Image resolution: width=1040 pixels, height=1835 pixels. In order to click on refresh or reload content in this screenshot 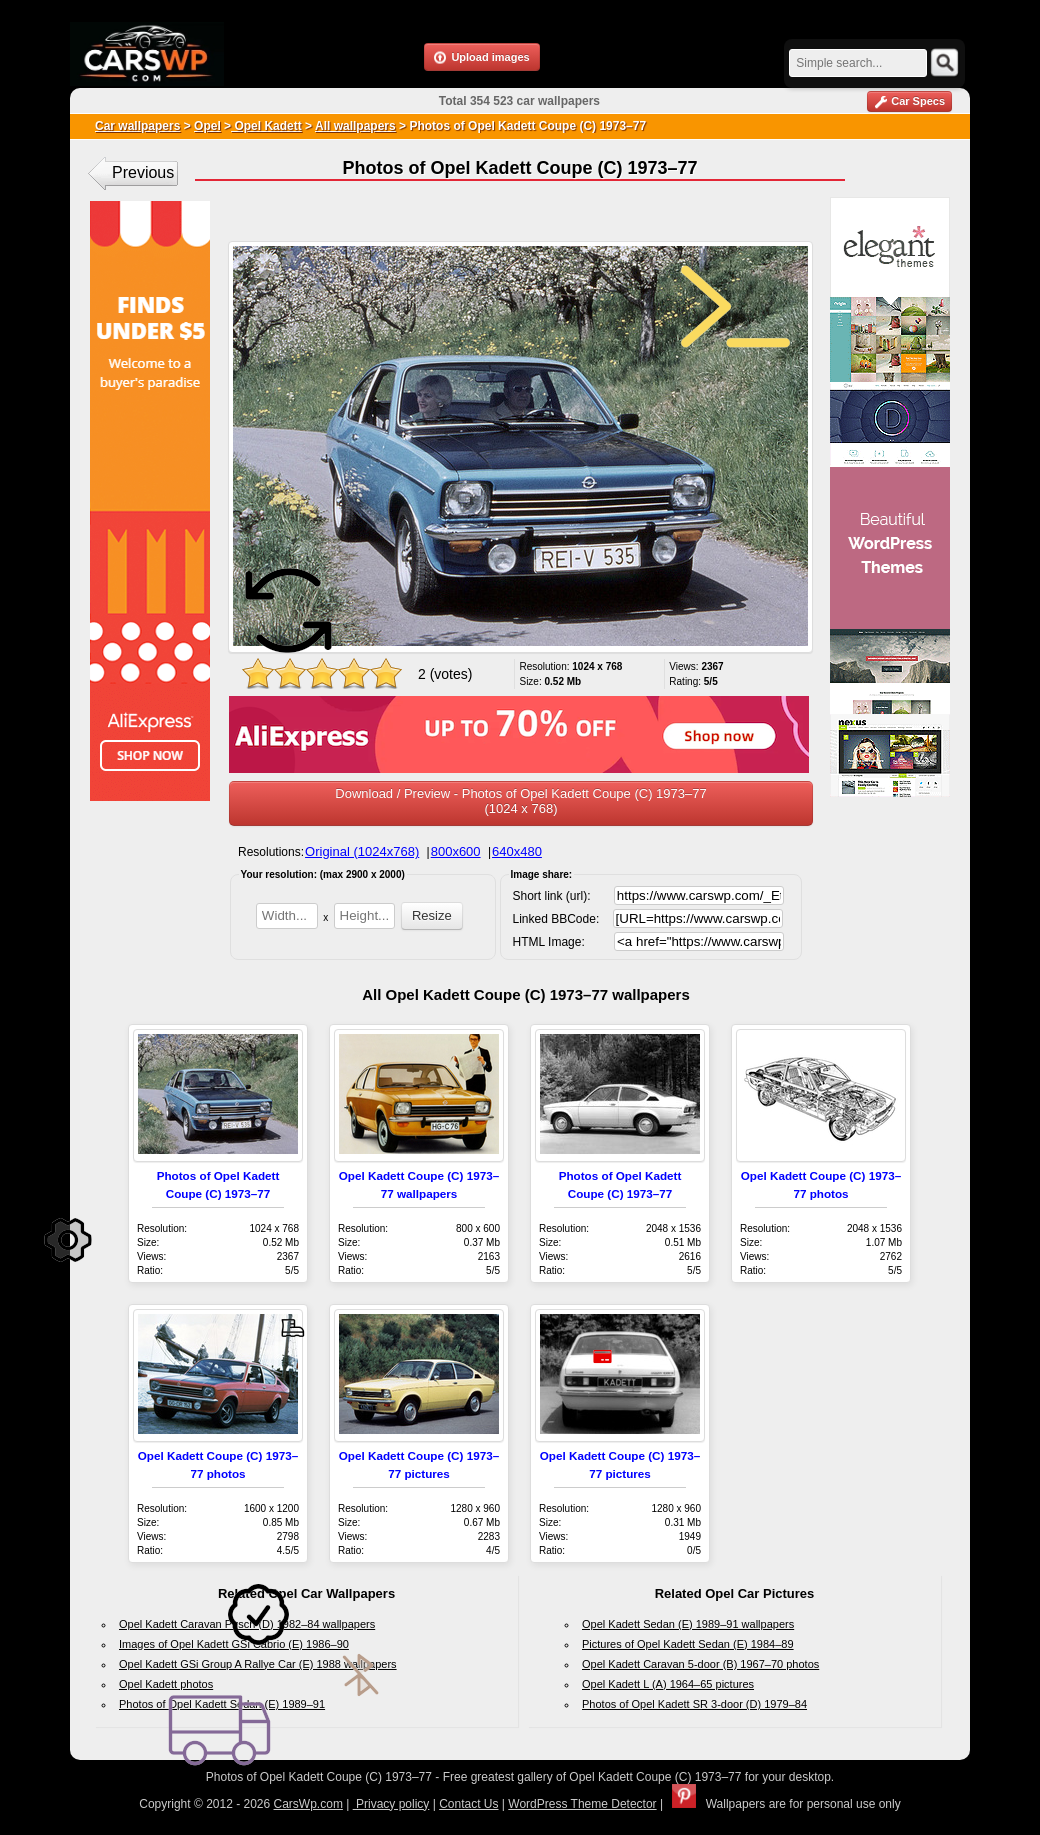, I will do `click(288, 610)`.